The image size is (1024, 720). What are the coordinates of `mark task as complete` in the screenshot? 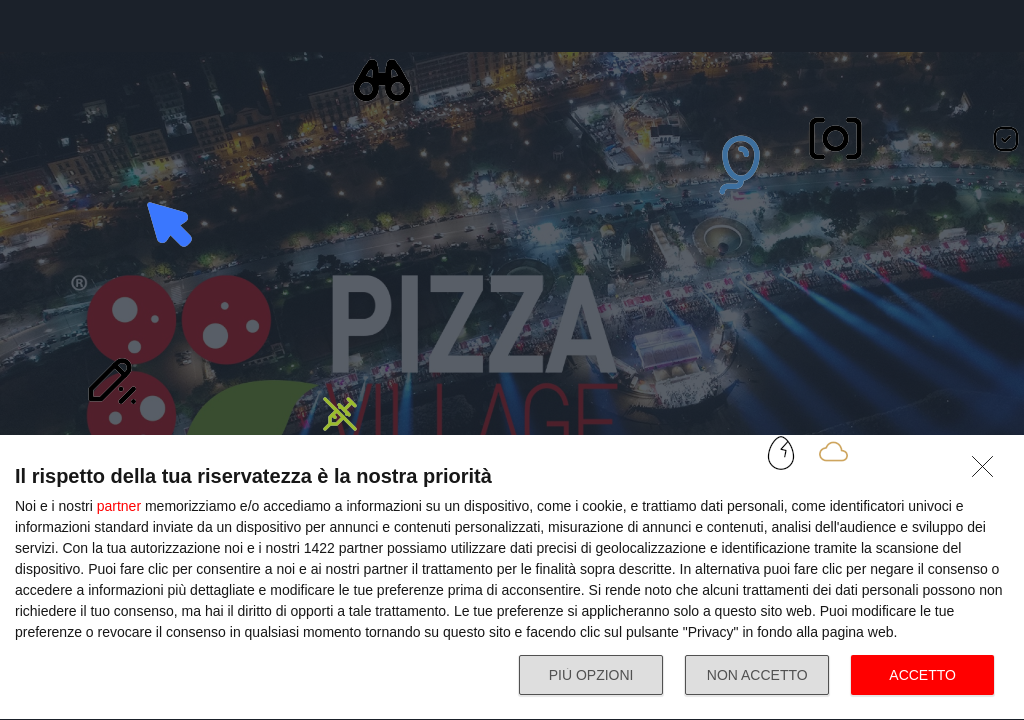 It's located at (1006, 139).